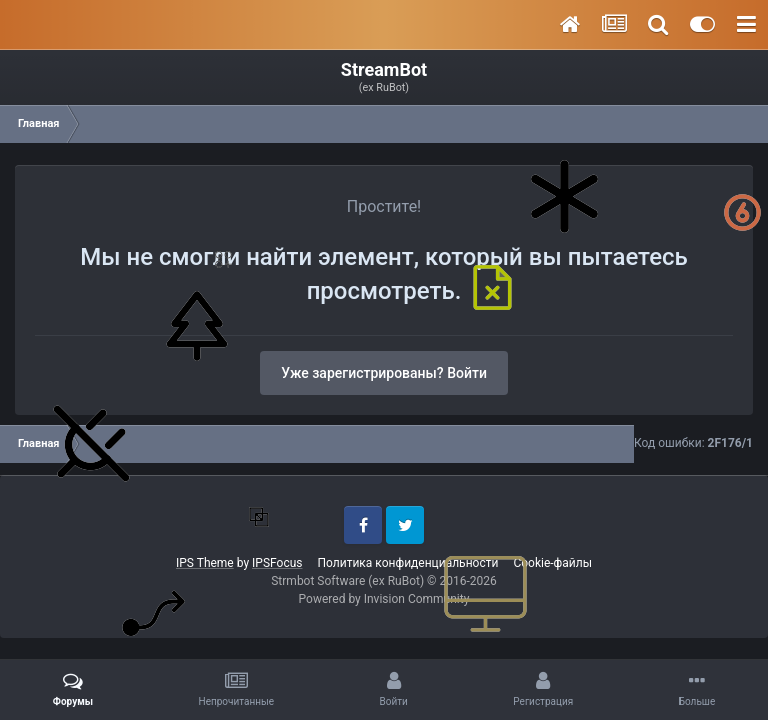 The width and height of the screenshot is (768, 720). I want to click on delete or remove a file, so click(492, 287).